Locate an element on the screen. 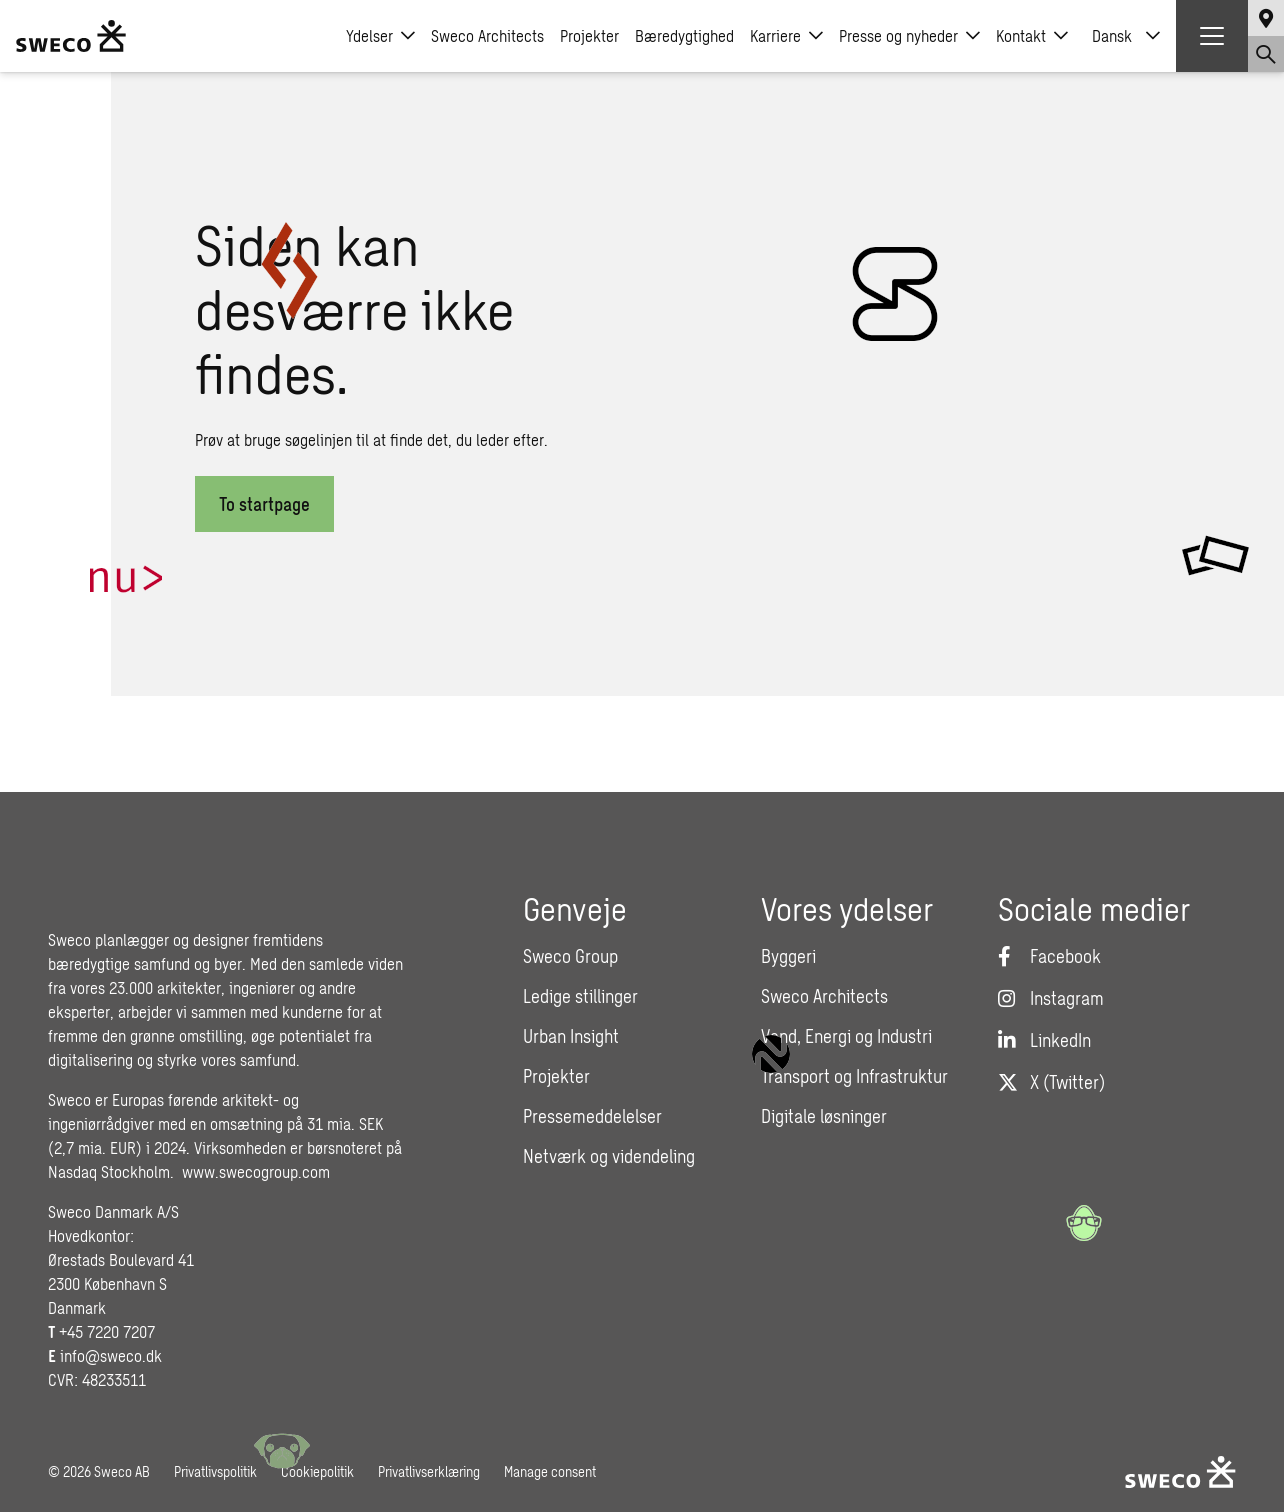 The width and height of the screenshot is (1284, 1512). open Session messaging app is located at coordinates (895, 294).